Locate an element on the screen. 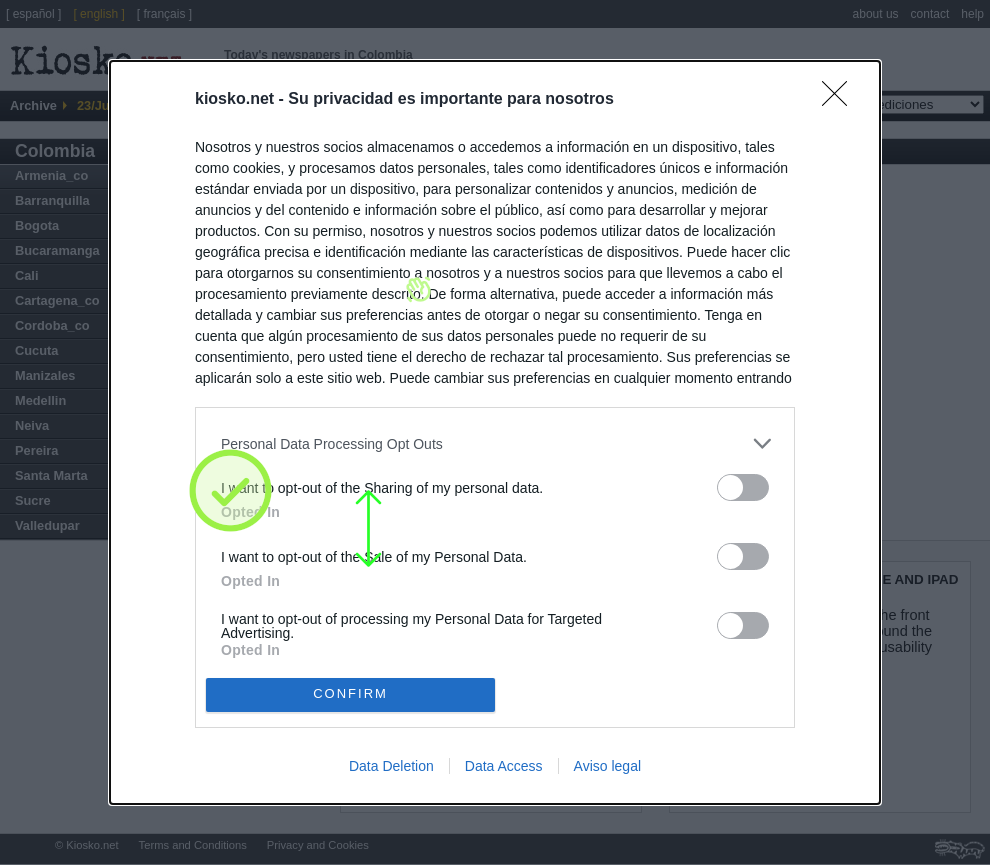  adjust height or vertical size is located at coordinates (368, 528).